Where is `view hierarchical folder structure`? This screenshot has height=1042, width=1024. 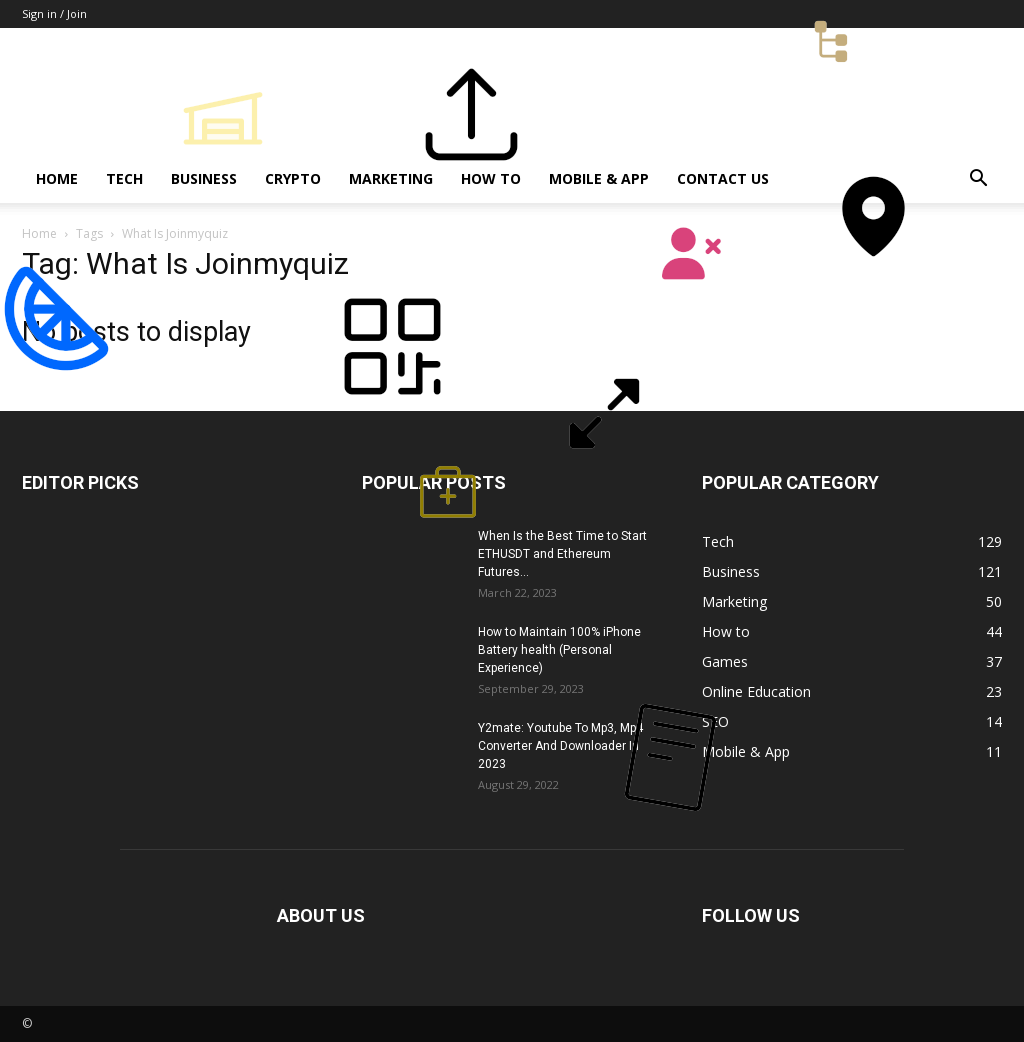 view hierarchical folder structure is located at coordinates (829, 41).